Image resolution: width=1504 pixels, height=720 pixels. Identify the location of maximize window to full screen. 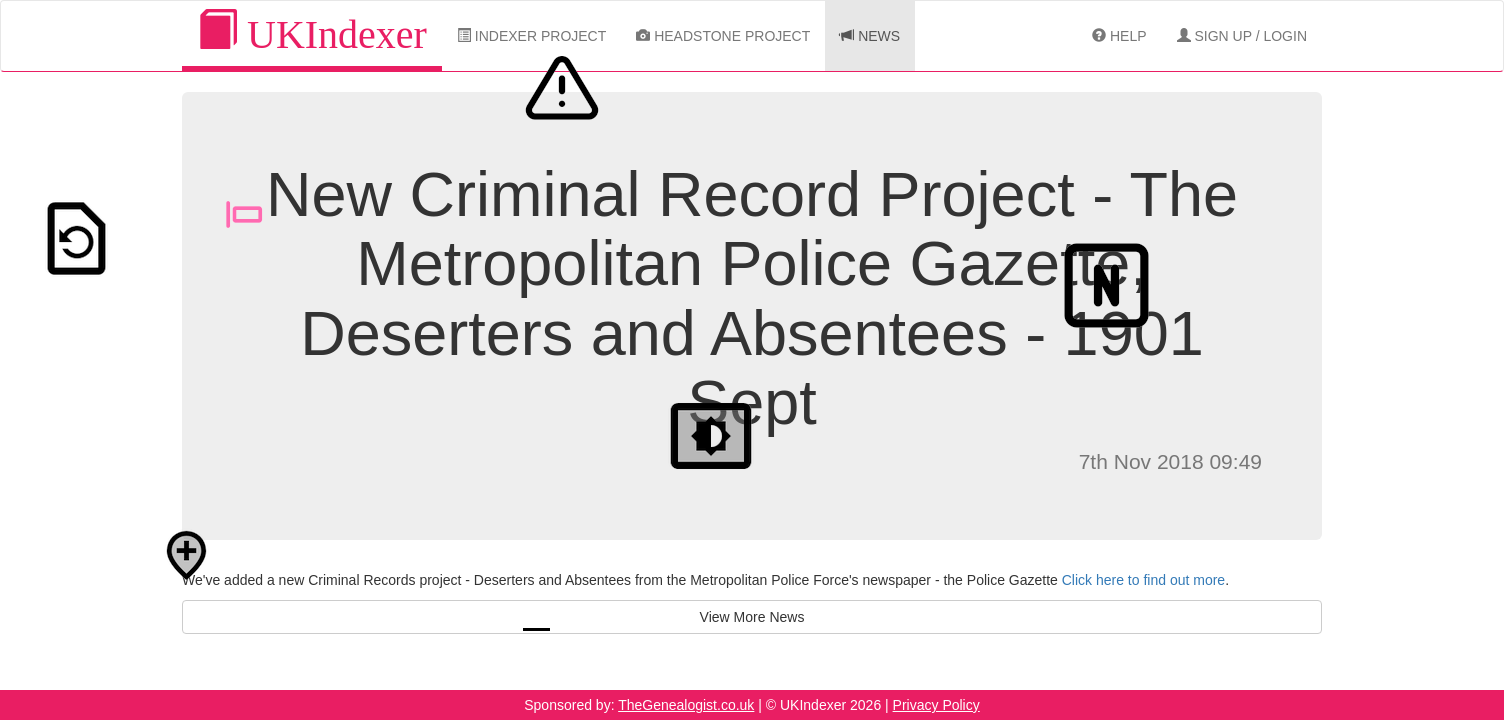
(536, 641).